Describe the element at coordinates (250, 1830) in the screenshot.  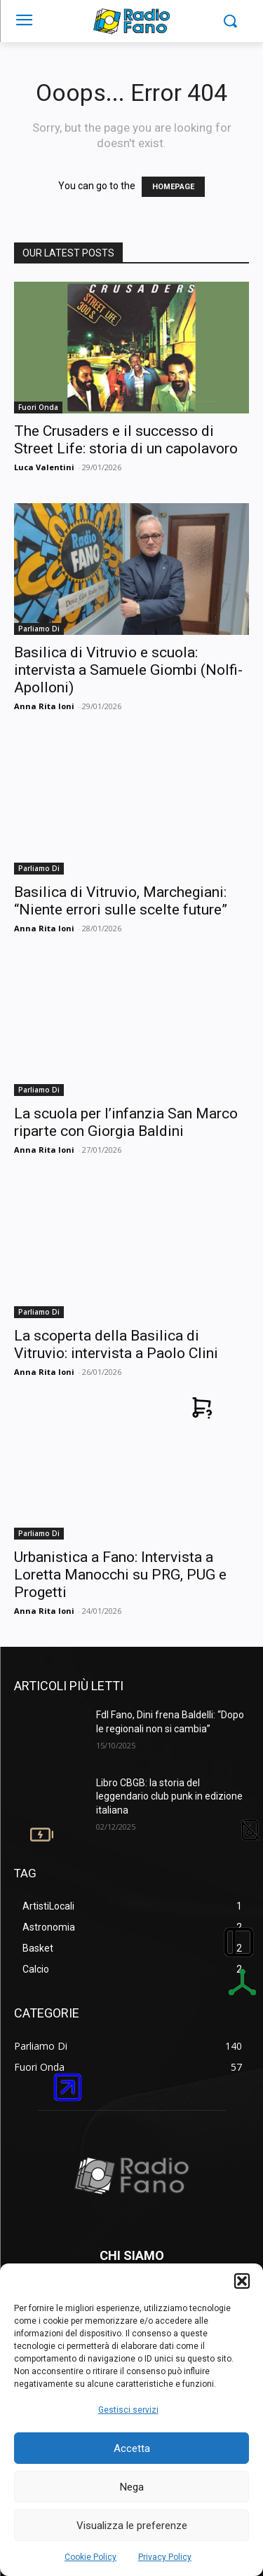
I see `mute external speaker` at that location.